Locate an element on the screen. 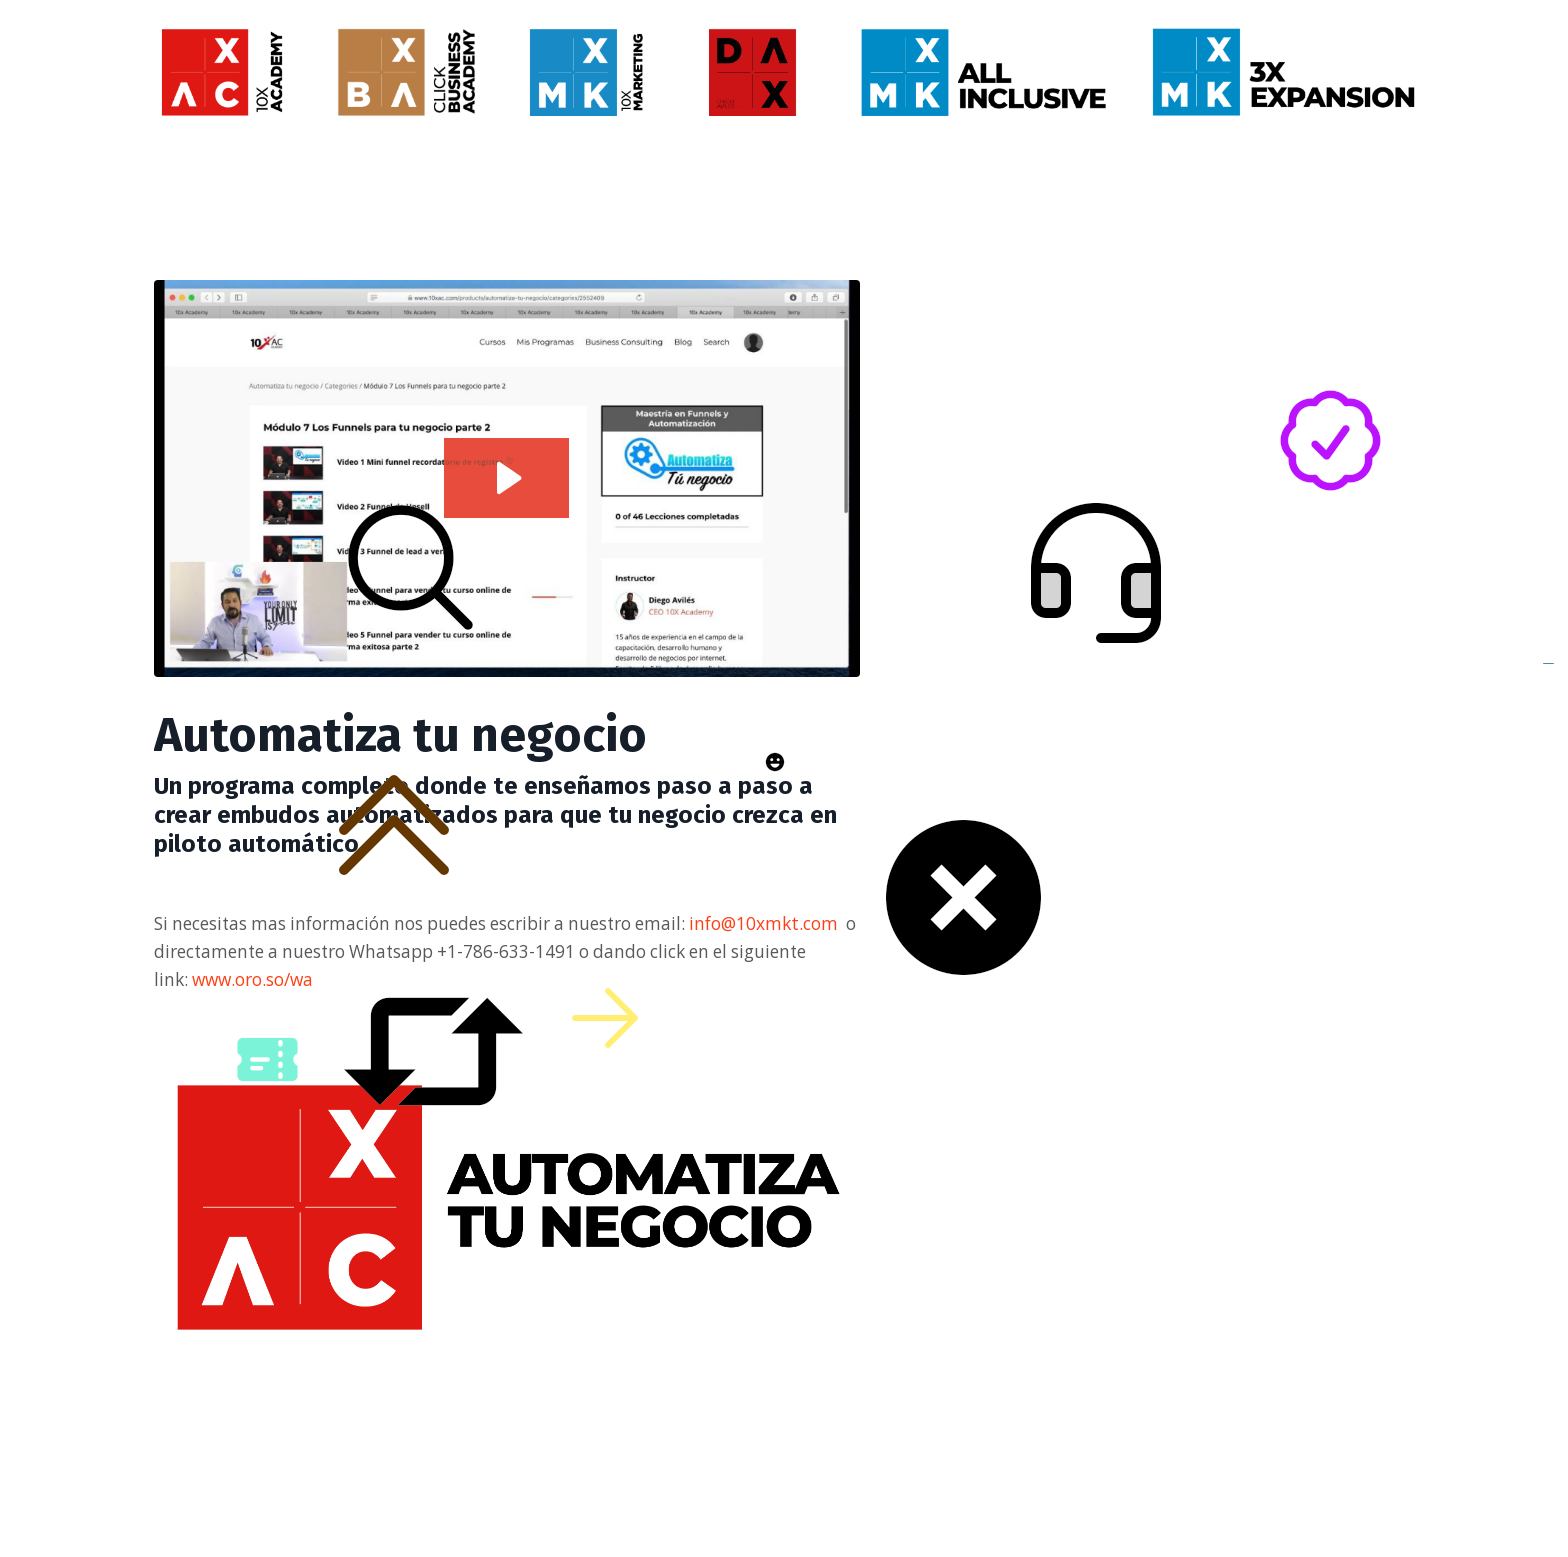 The height and width of the screenshot is (1557, 1568). search for content is located at coordinates (410, 567).